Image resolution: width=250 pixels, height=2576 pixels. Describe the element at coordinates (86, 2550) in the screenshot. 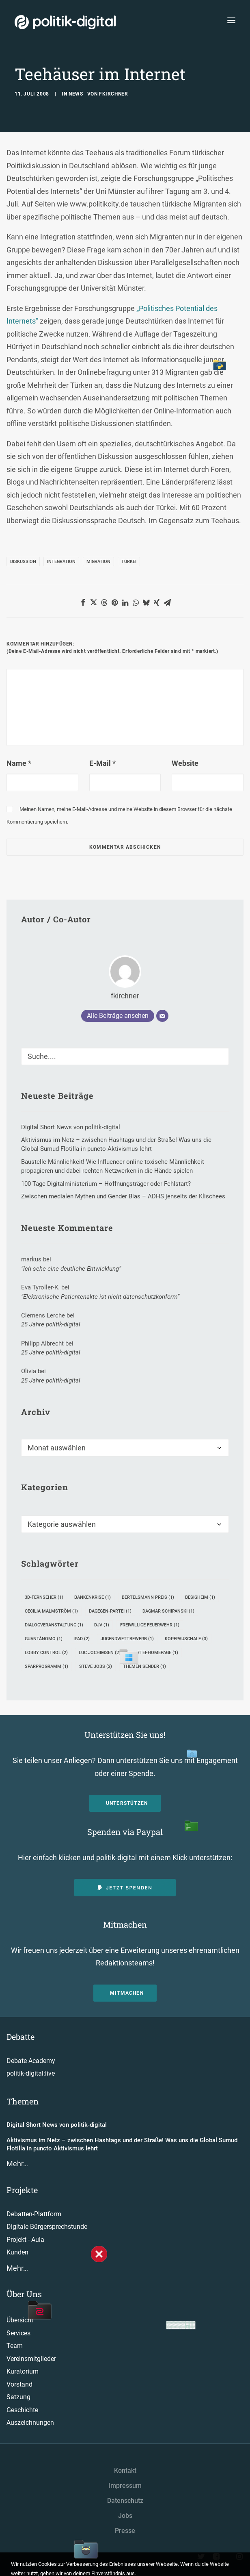

I see `open ninja download manager folder` at that location.